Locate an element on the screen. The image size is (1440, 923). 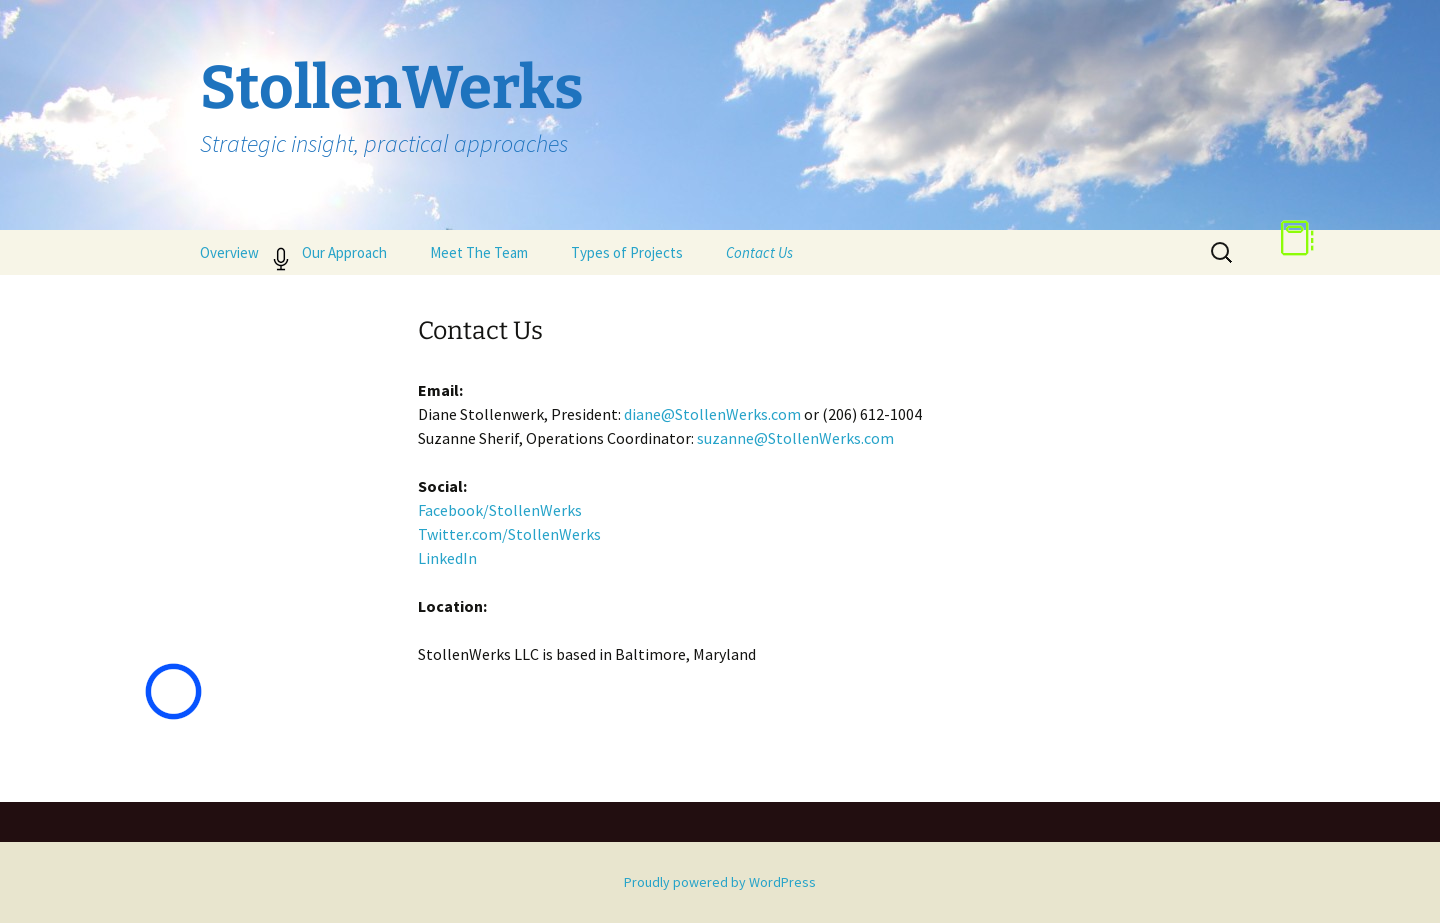
activate voice input or recording is located at coordinates (281, 259).